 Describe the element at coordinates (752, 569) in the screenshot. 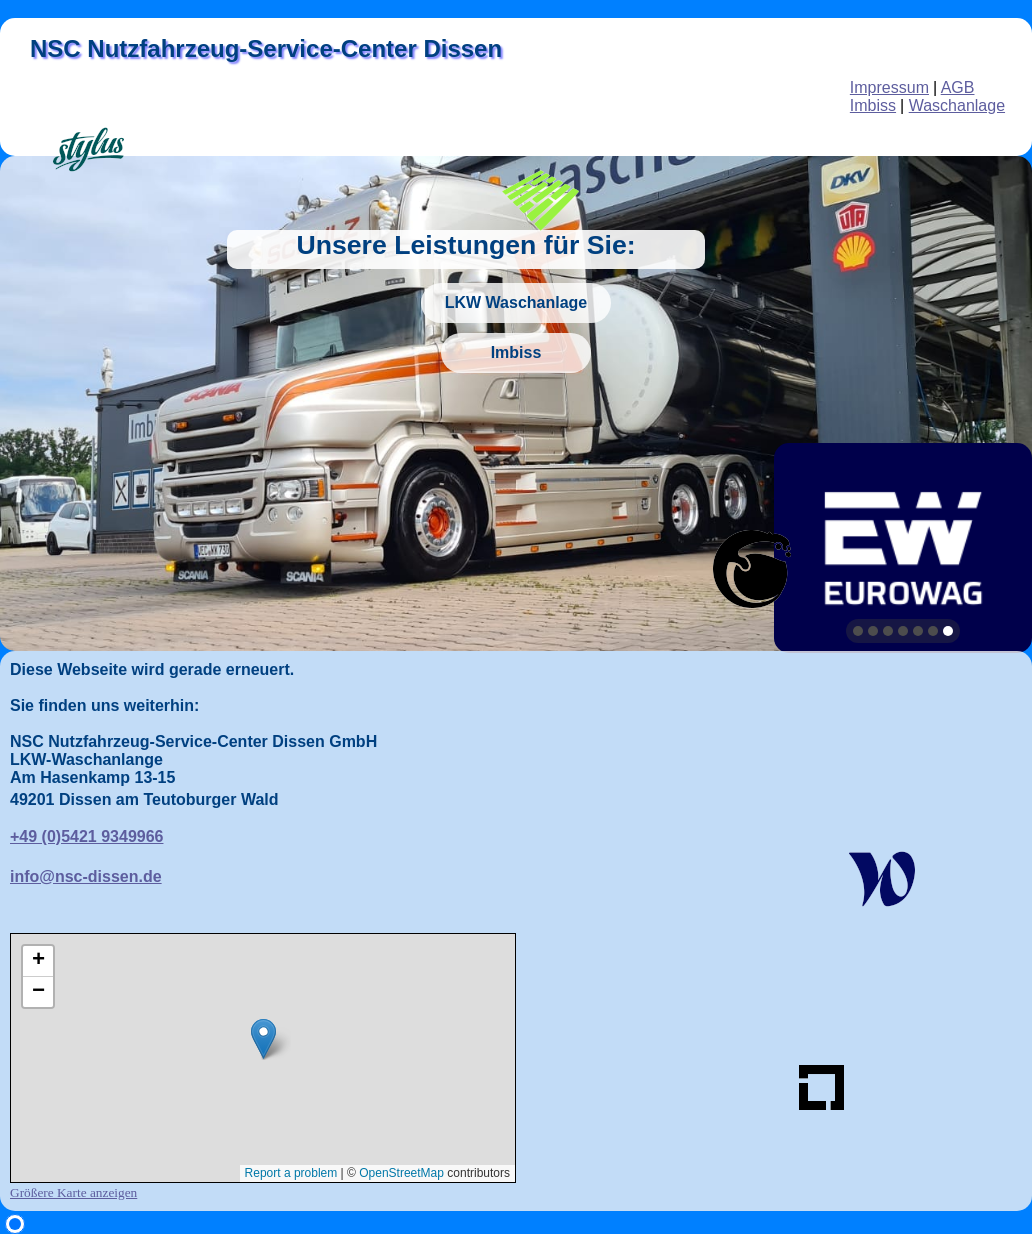

I see `open lutris gaming platform` at that location.